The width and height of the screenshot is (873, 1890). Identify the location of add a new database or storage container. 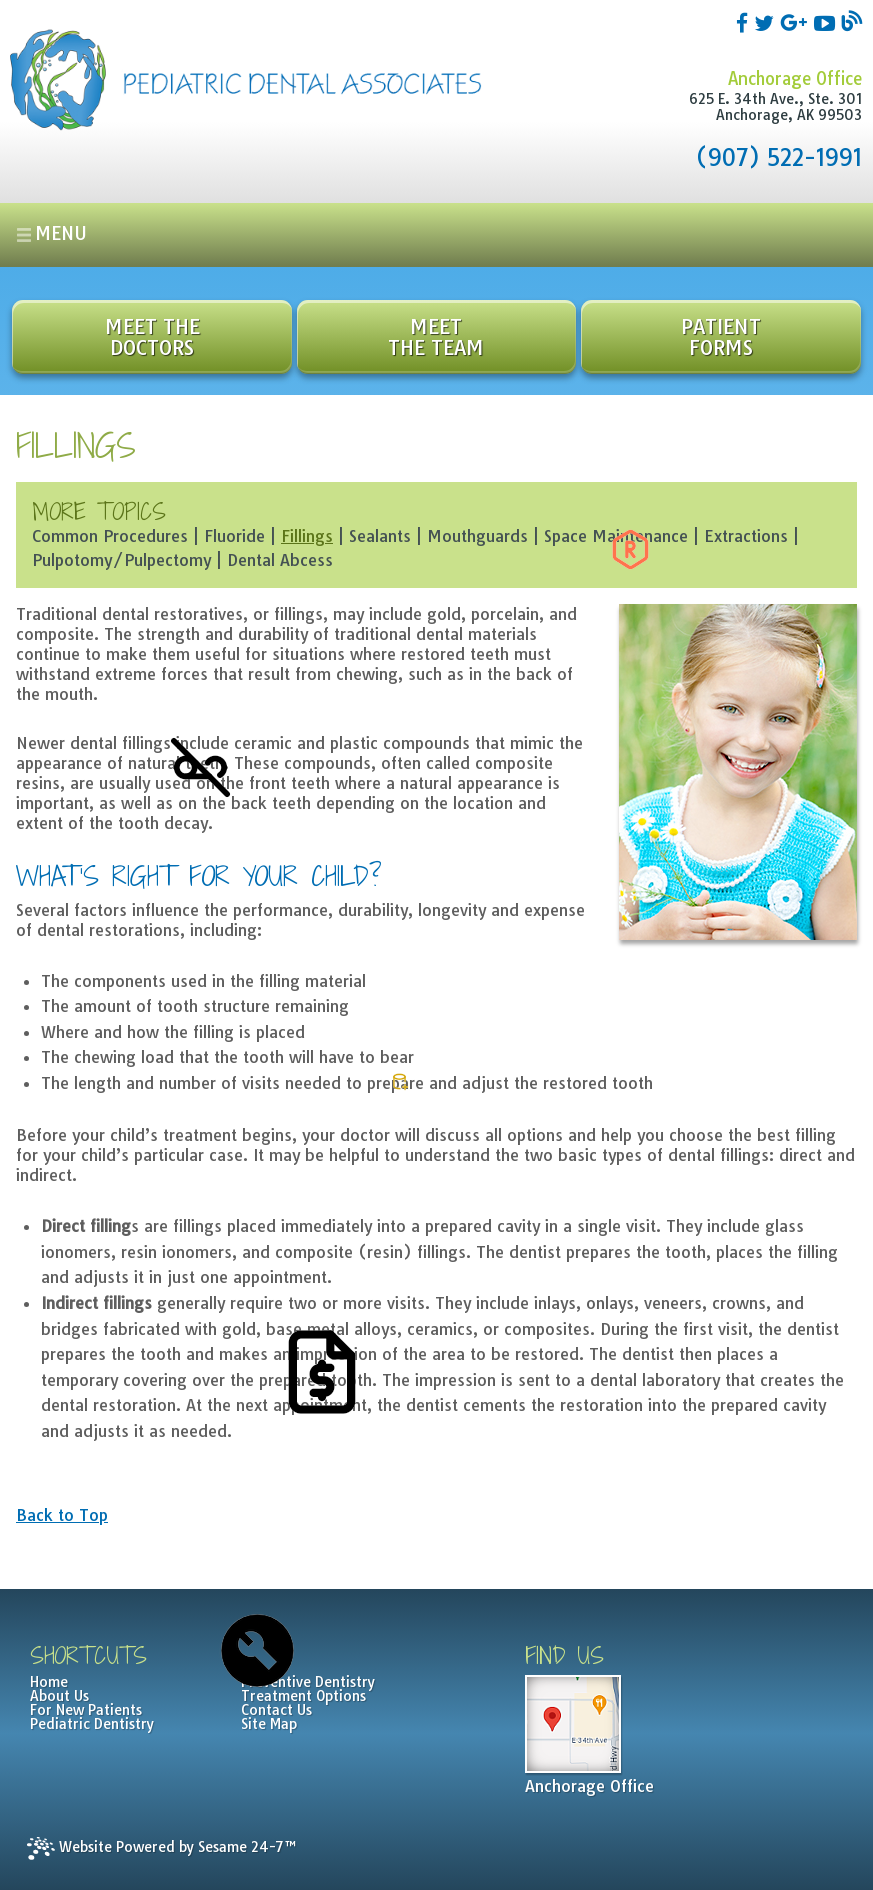
(399, 1081).